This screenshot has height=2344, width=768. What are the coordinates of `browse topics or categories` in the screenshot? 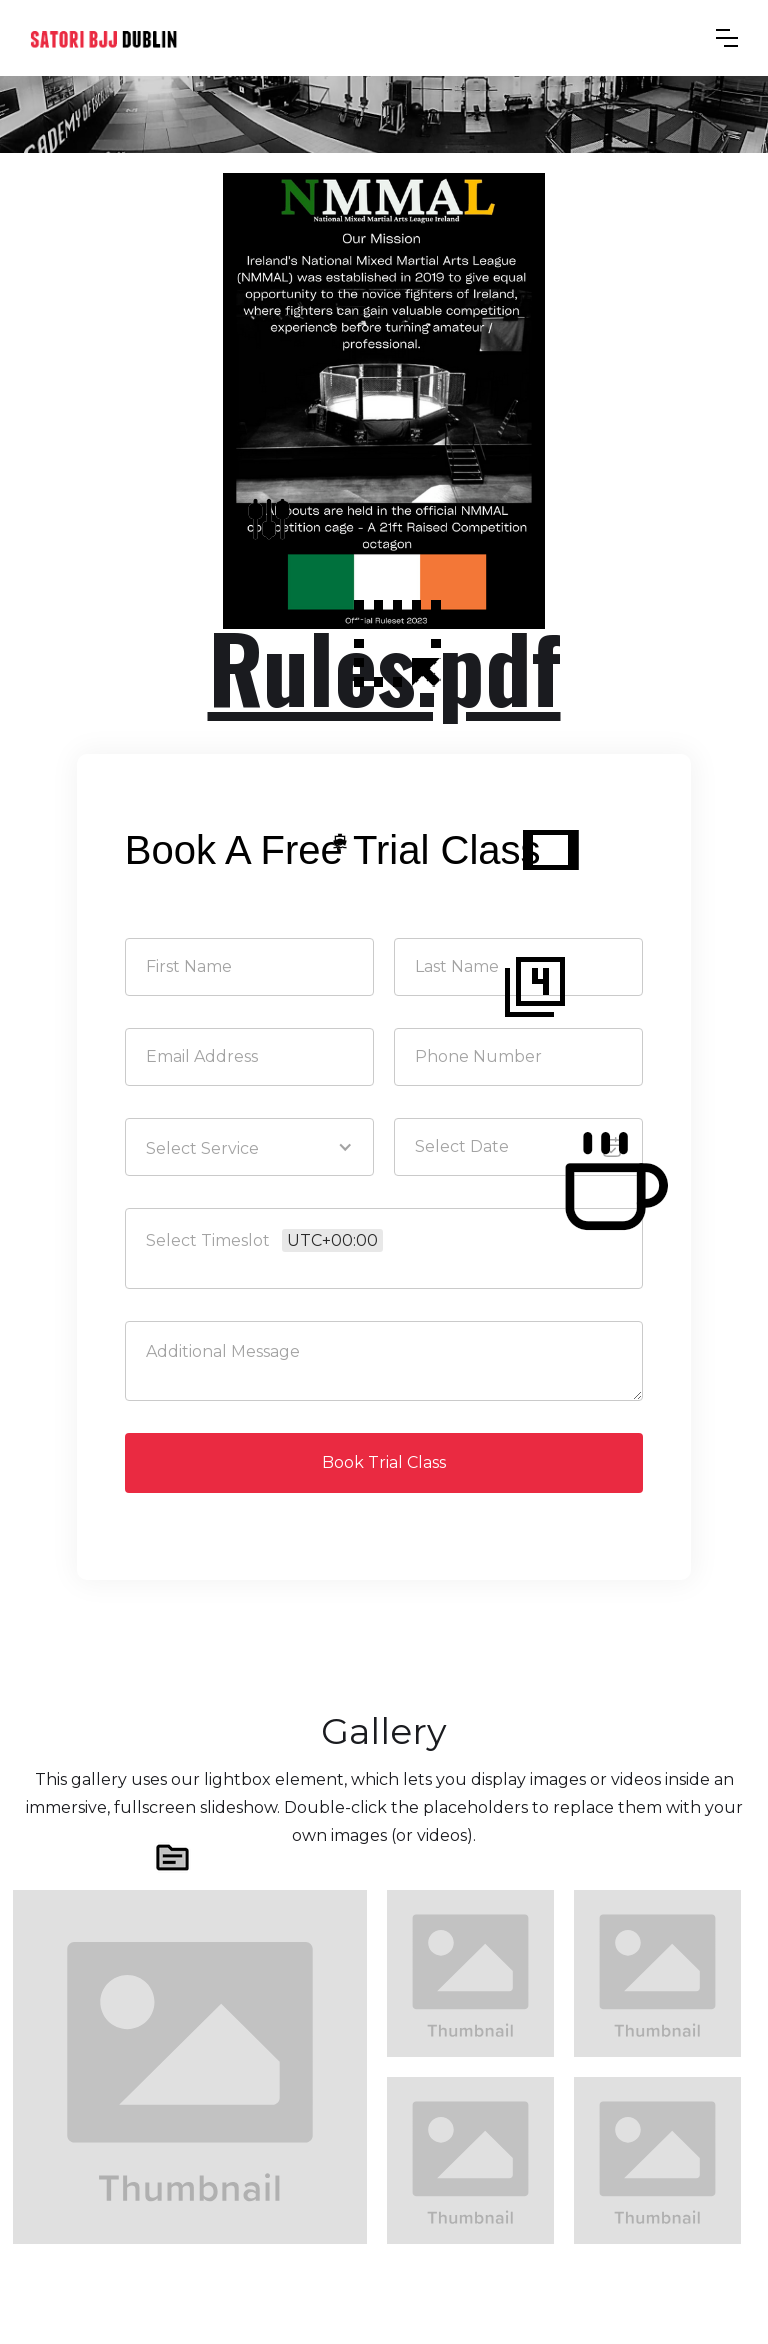 It's located at (172, 1857).